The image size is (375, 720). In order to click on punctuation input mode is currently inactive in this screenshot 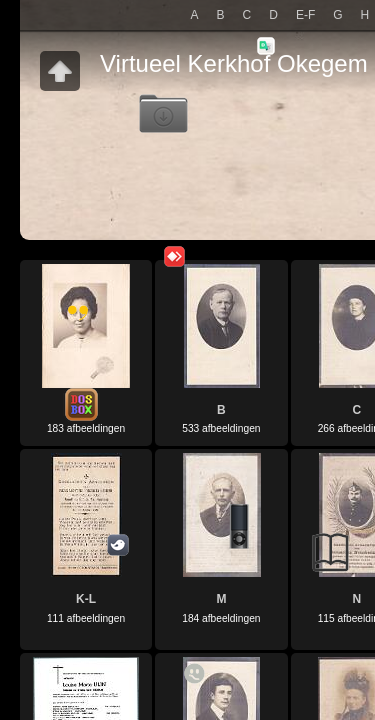, I will do `click(78, 313)`.